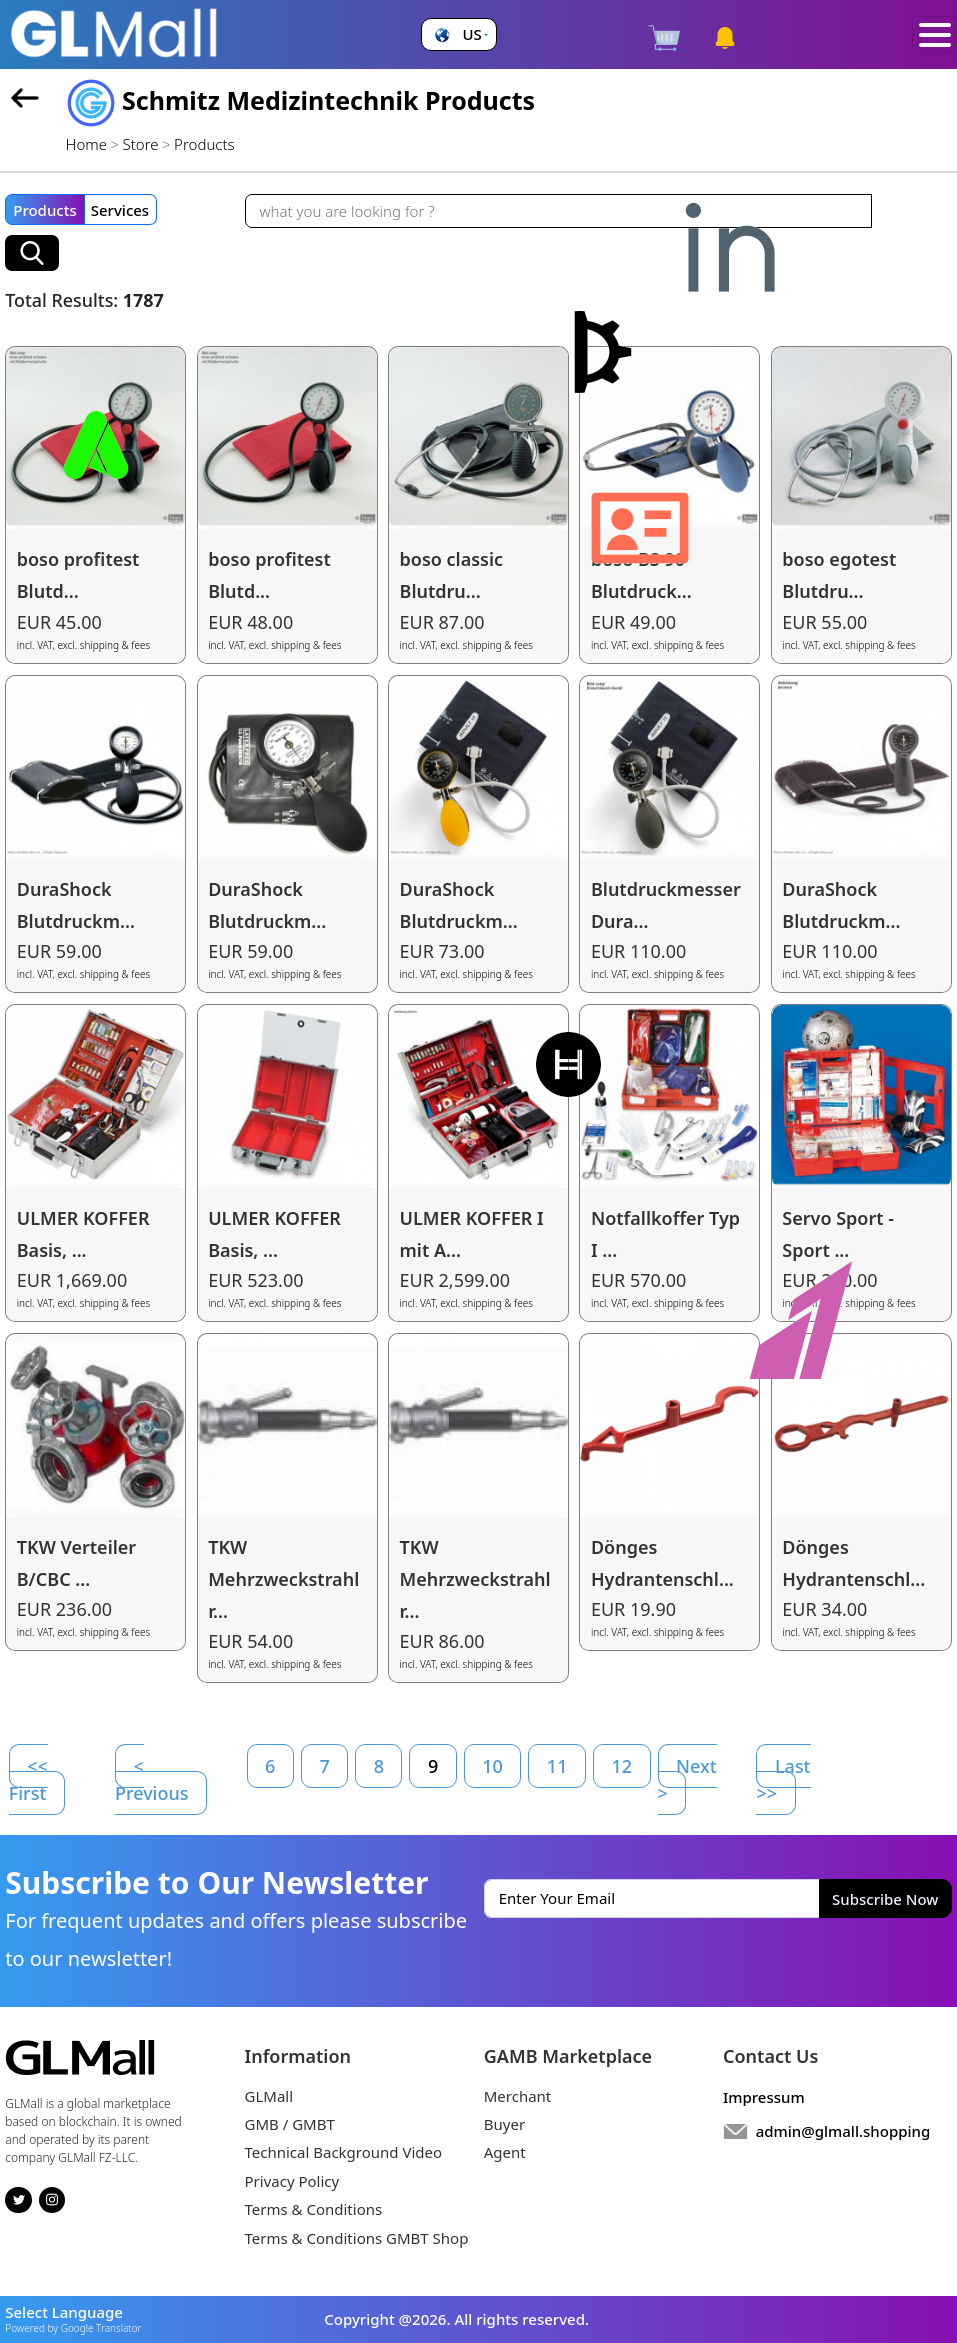 This screenshot has width=957, height=2343. I want to click on Eclipse Adoptium logo, so click(96, 445).